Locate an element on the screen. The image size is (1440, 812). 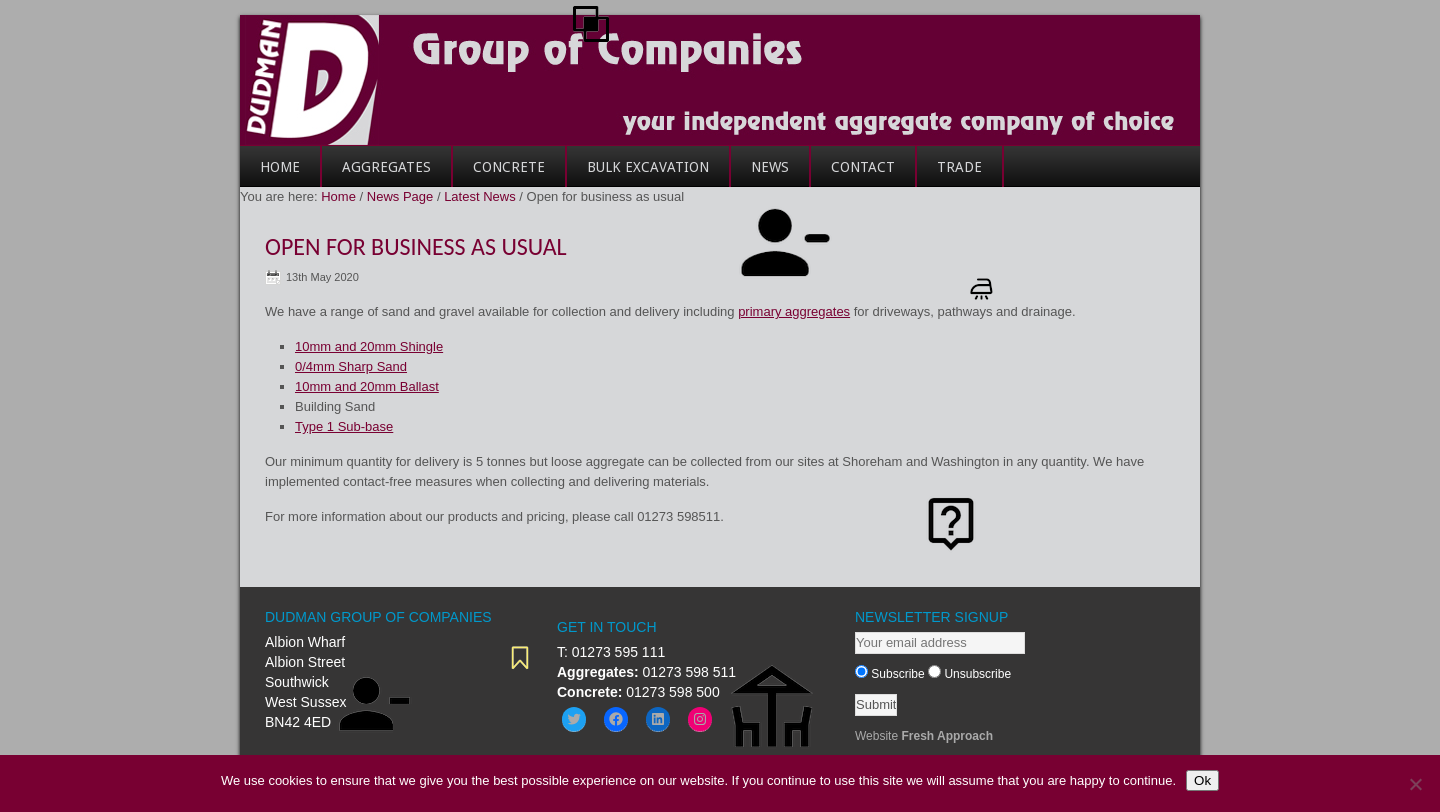
access live help or support chat is located at coordinates (951, 523).